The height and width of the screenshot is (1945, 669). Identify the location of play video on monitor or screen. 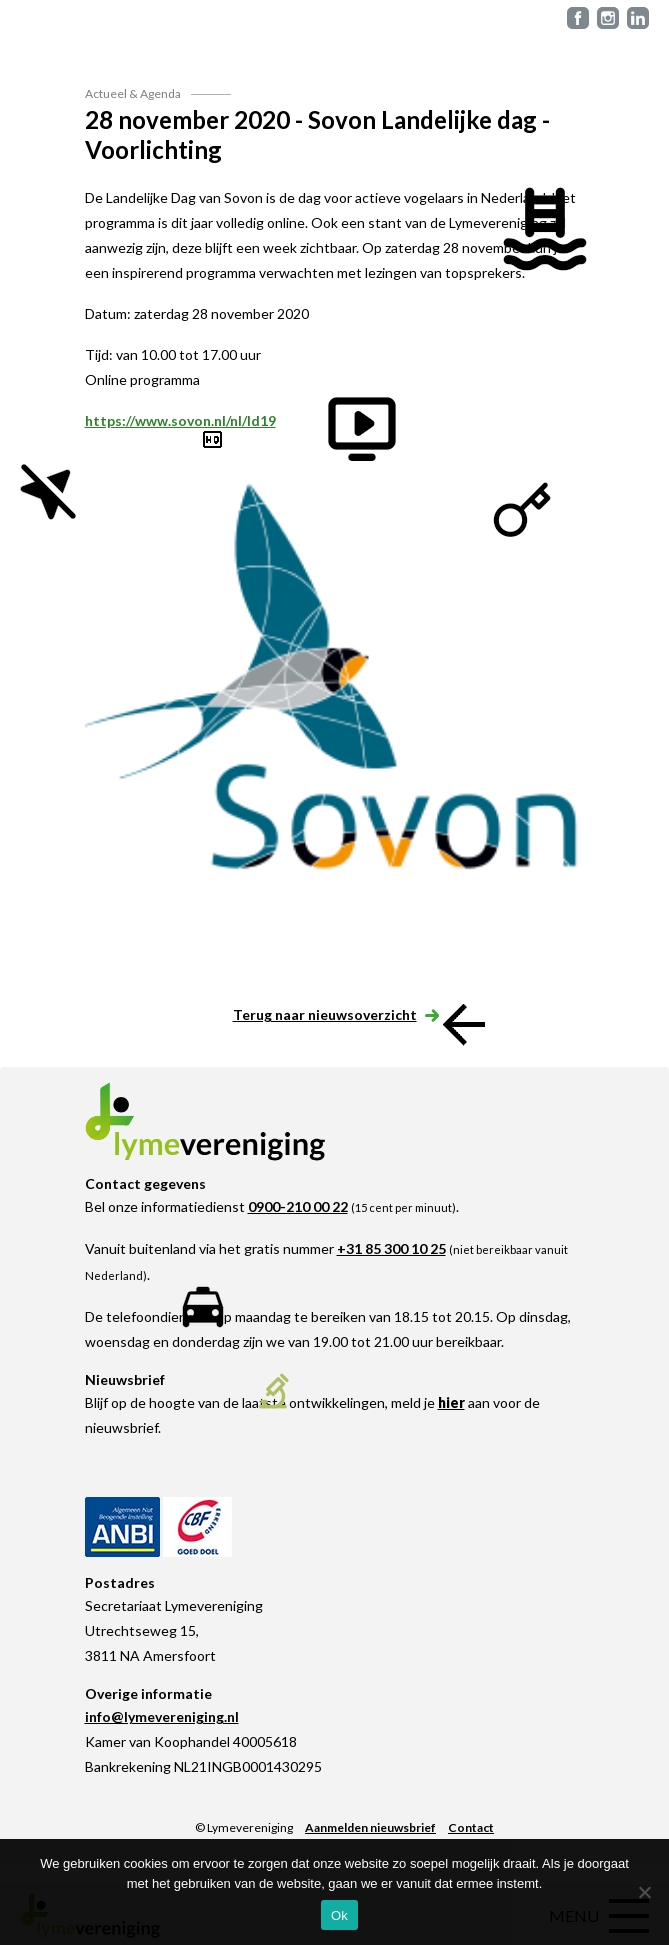
(362, 426).